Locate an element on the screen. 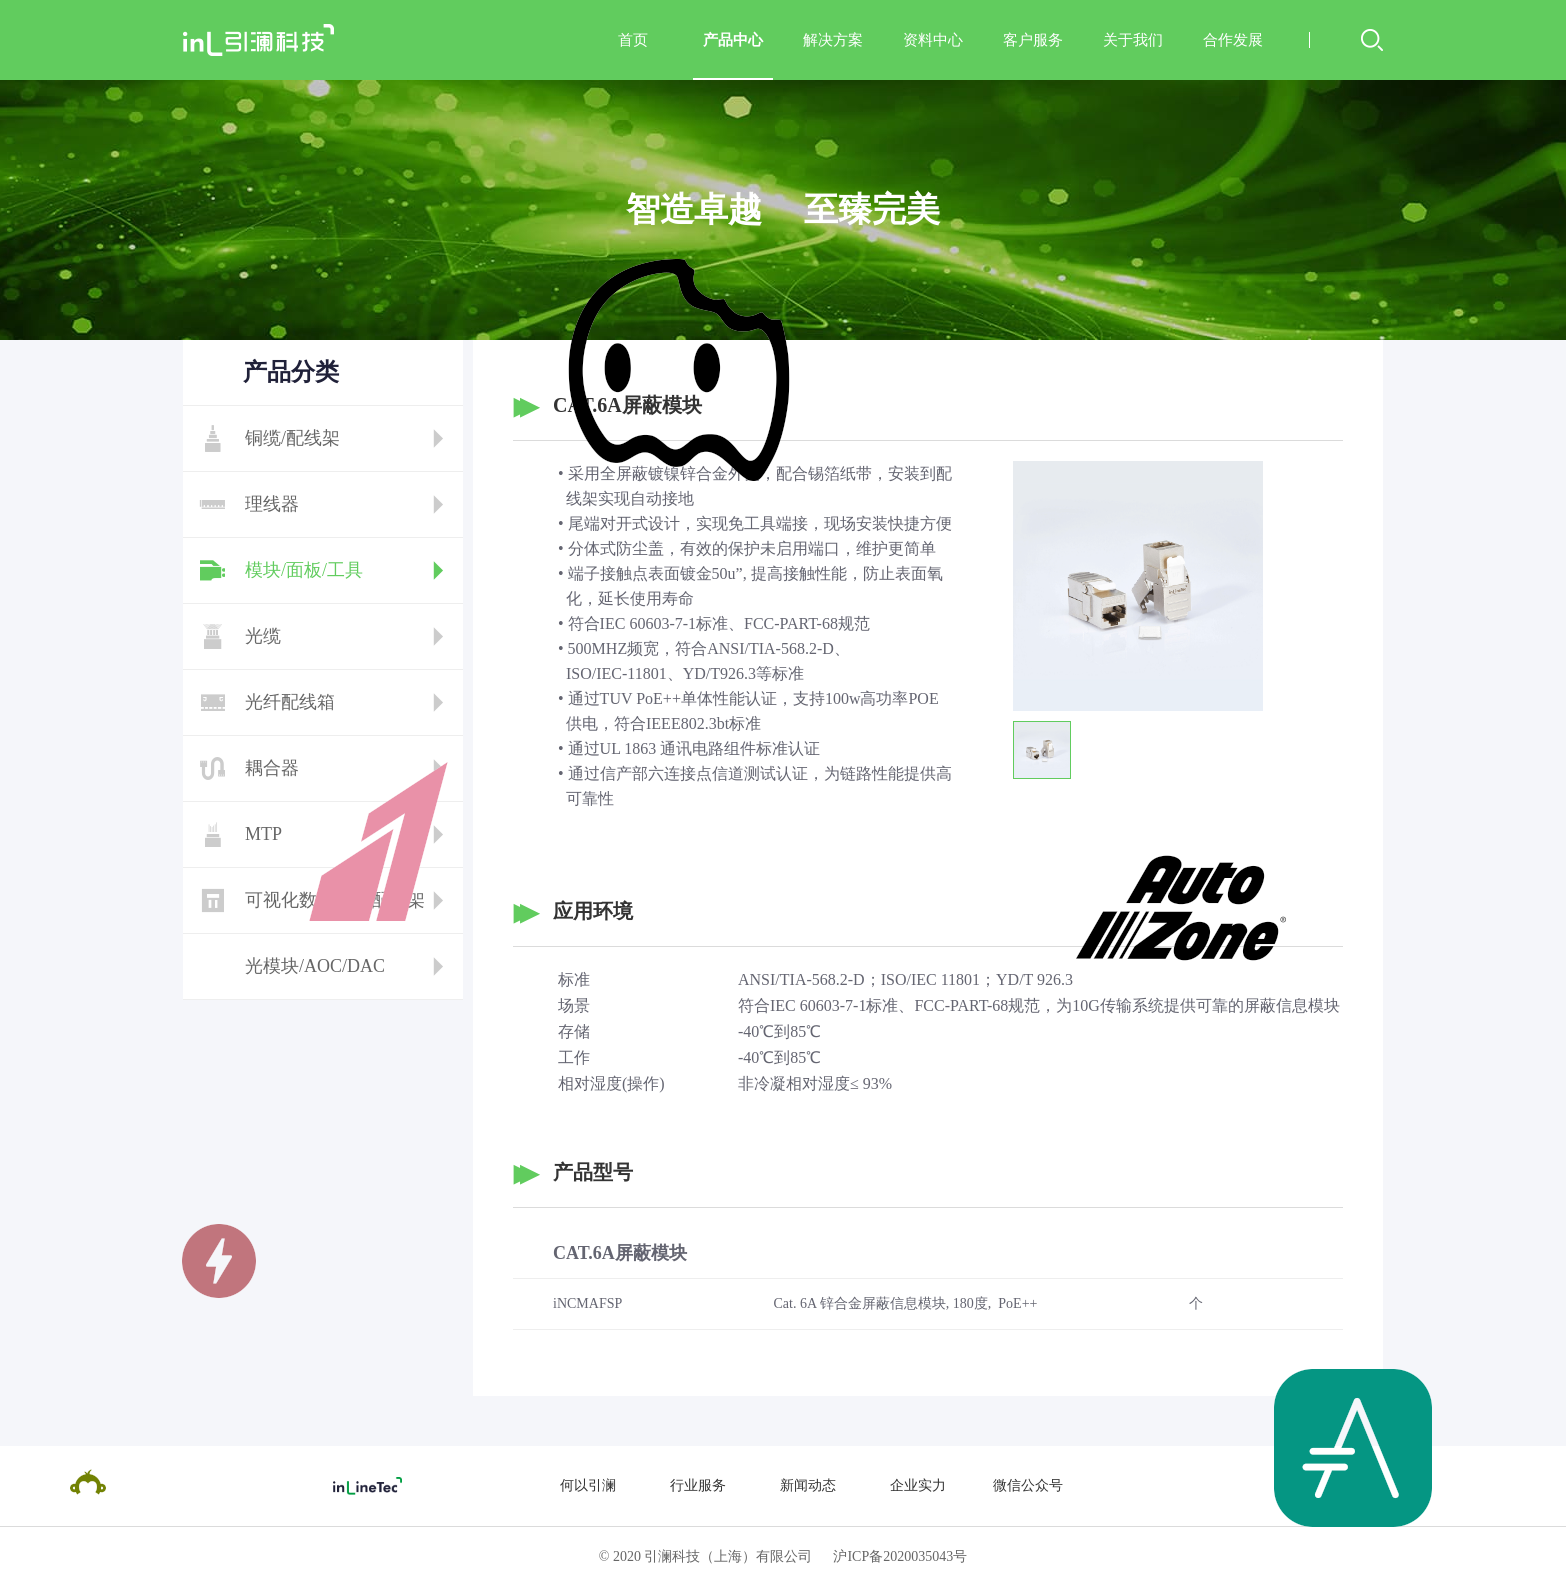 This screenshot has height=1587, width=1566. asciidoctor documentation tool logo is located at coordinates (1353, 1448).